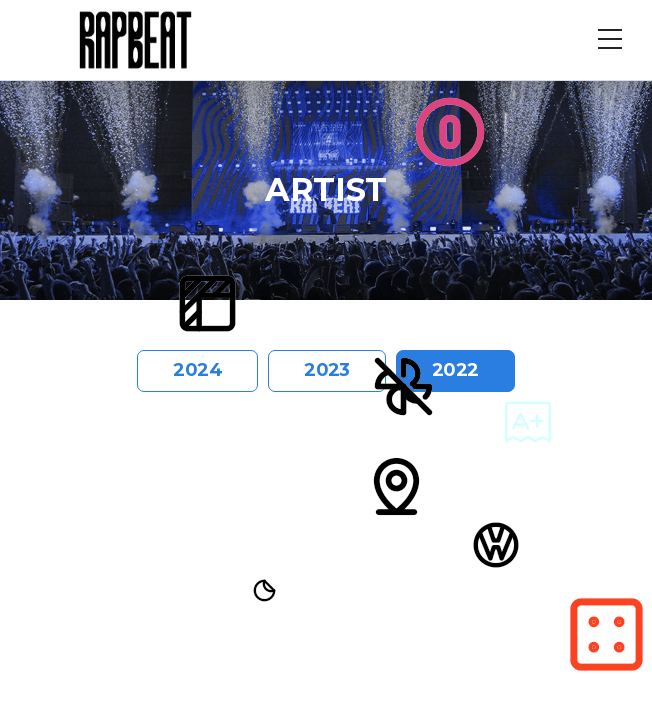  What do you see at coordinates (264, 590) in the screenshot?
I see `add a sticker to your message` at bounding box center [264, 590].